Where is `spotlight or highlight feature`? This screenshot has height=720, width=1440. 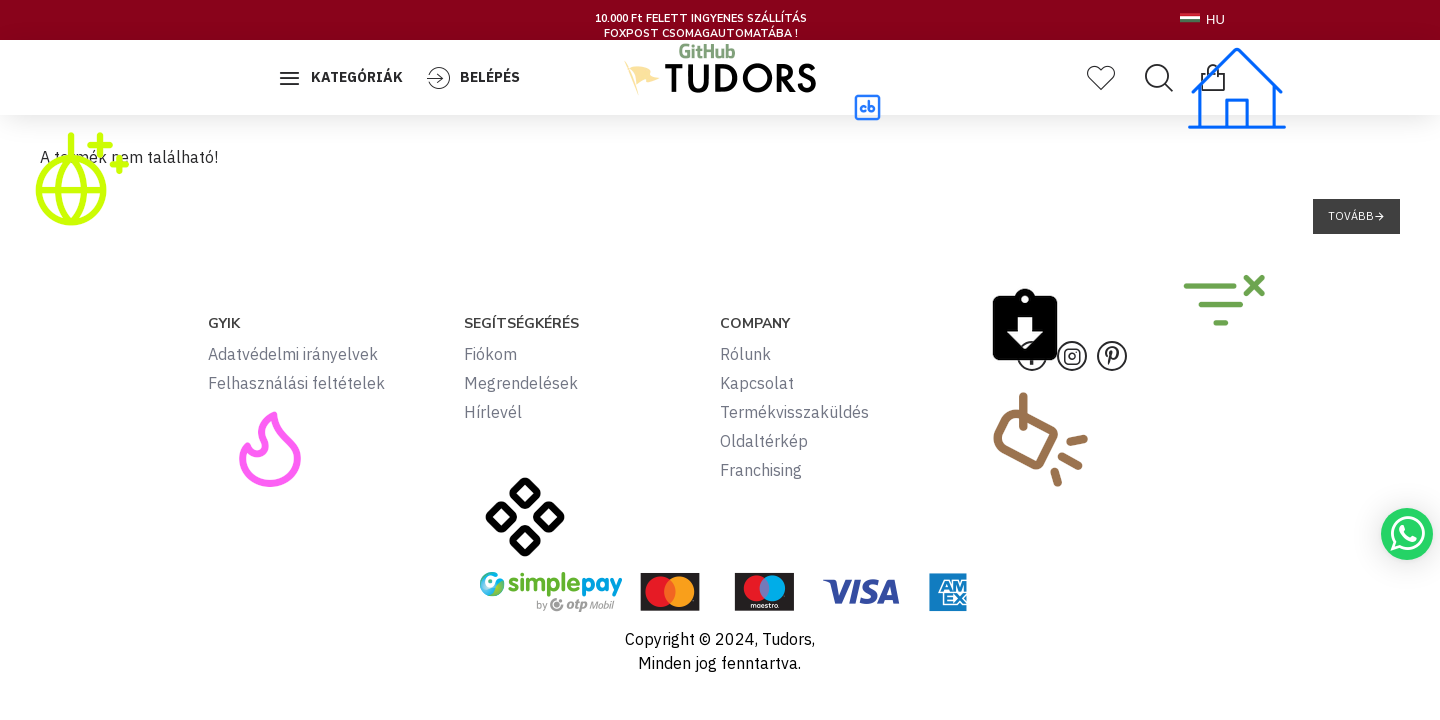 spotlight or highlight feature is located at coordinates (1040, 439).